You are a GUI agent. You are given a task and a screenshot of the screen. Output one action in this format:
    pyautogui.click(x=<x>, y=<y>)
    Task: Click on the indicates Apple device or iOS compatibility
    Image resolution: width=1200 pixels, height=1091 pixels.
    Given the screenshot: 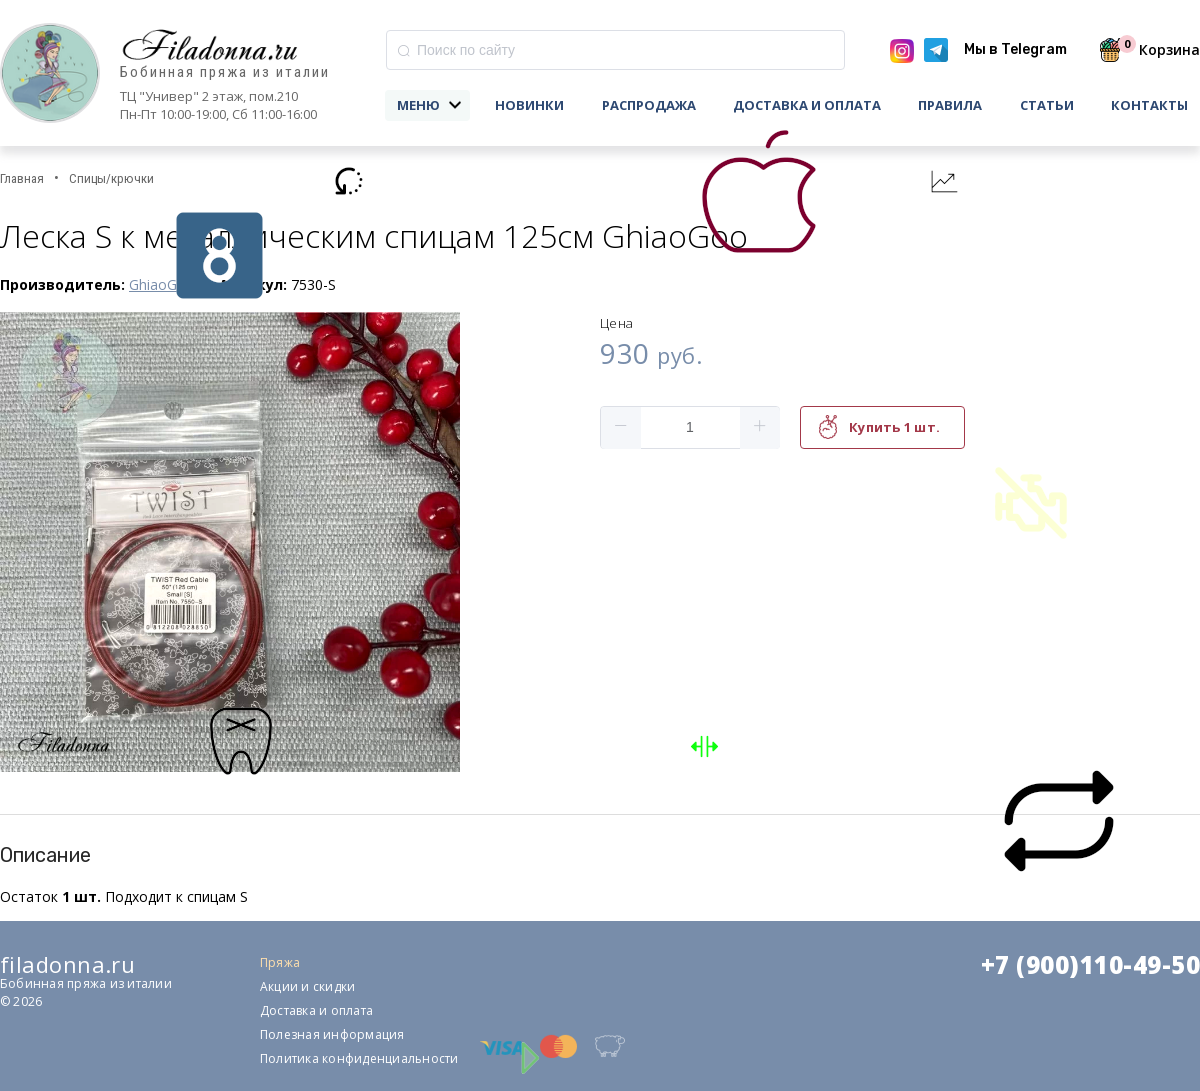 What is the action you would take?
    pyautogui.click(x=763, y=200)
    